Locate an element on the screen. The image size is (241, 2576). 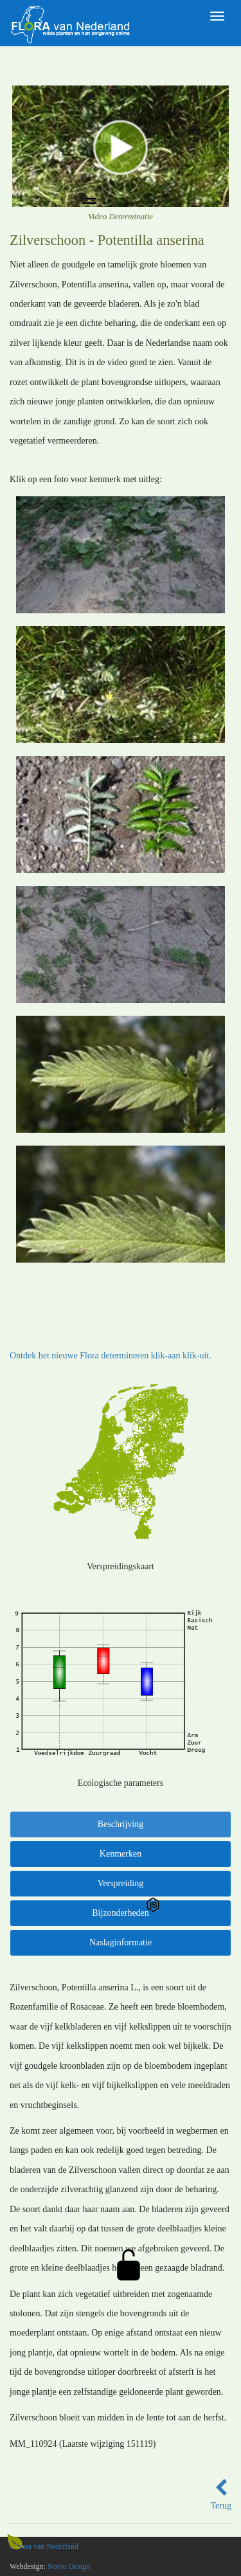
unlock or access secured content is located at coordinates (129, 2265).